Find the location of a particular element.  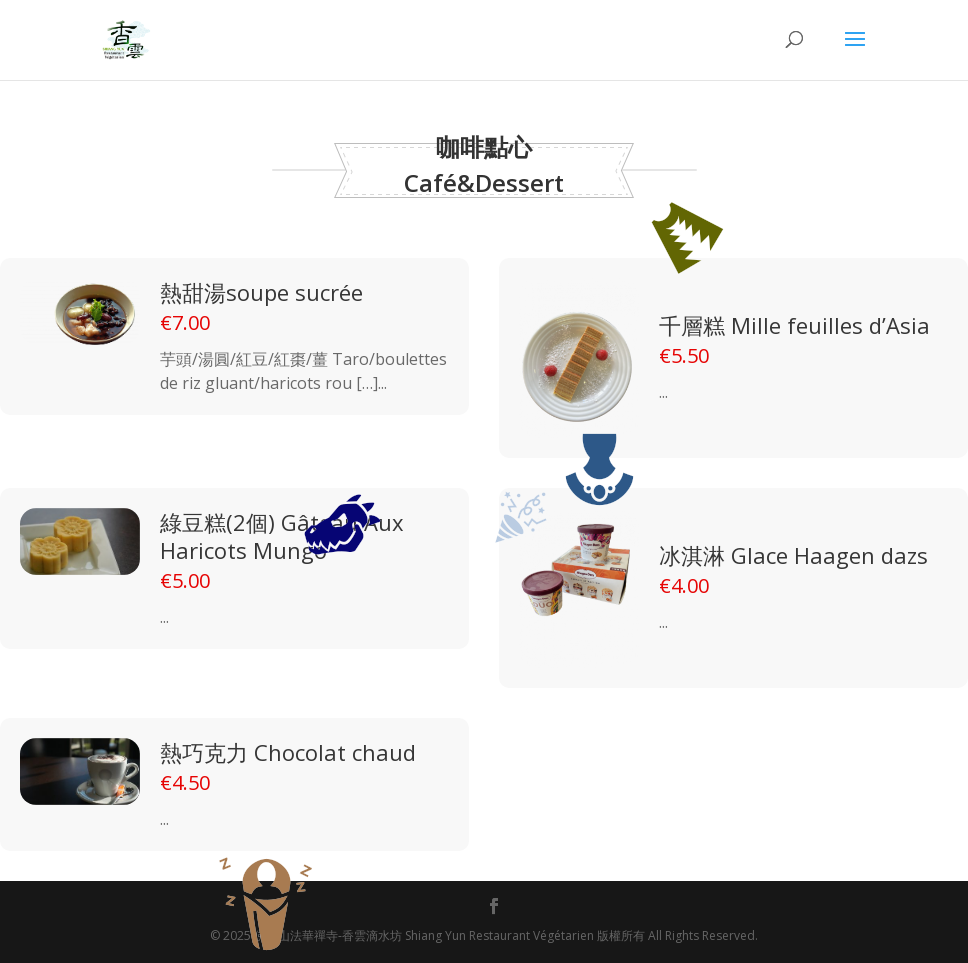

view jewelry or accessories collection is located at coordinates (599, 469).